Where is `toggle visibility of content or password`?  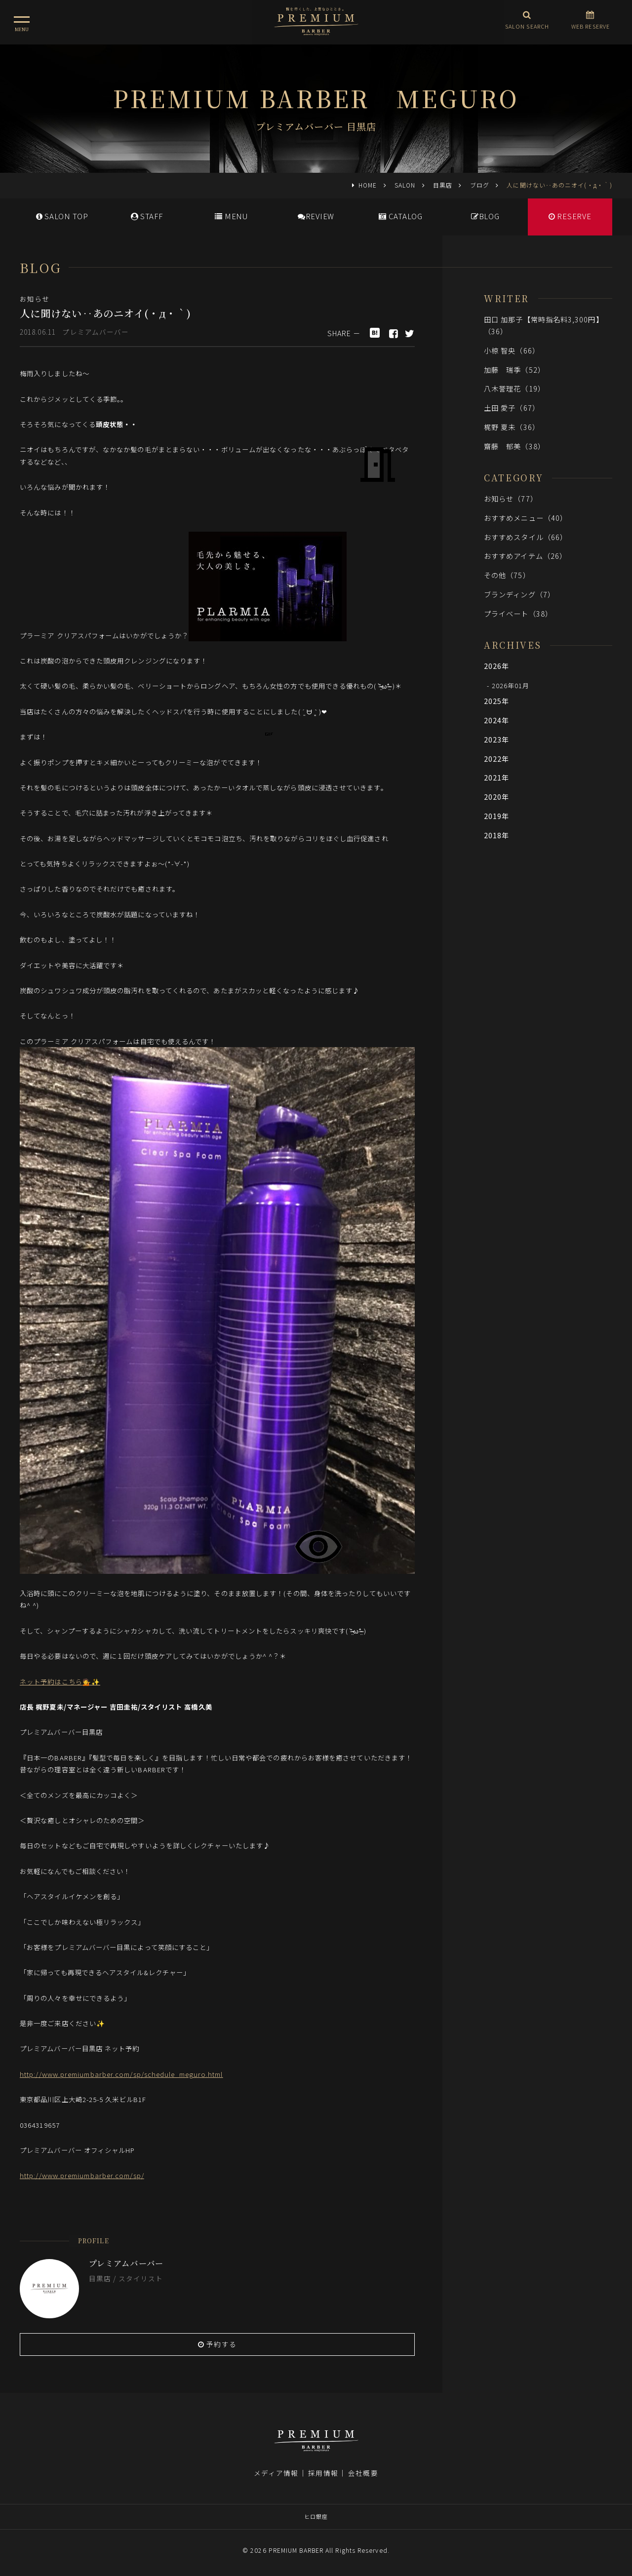
toggle visibility of content or password is located at coordinates (318, 1548).